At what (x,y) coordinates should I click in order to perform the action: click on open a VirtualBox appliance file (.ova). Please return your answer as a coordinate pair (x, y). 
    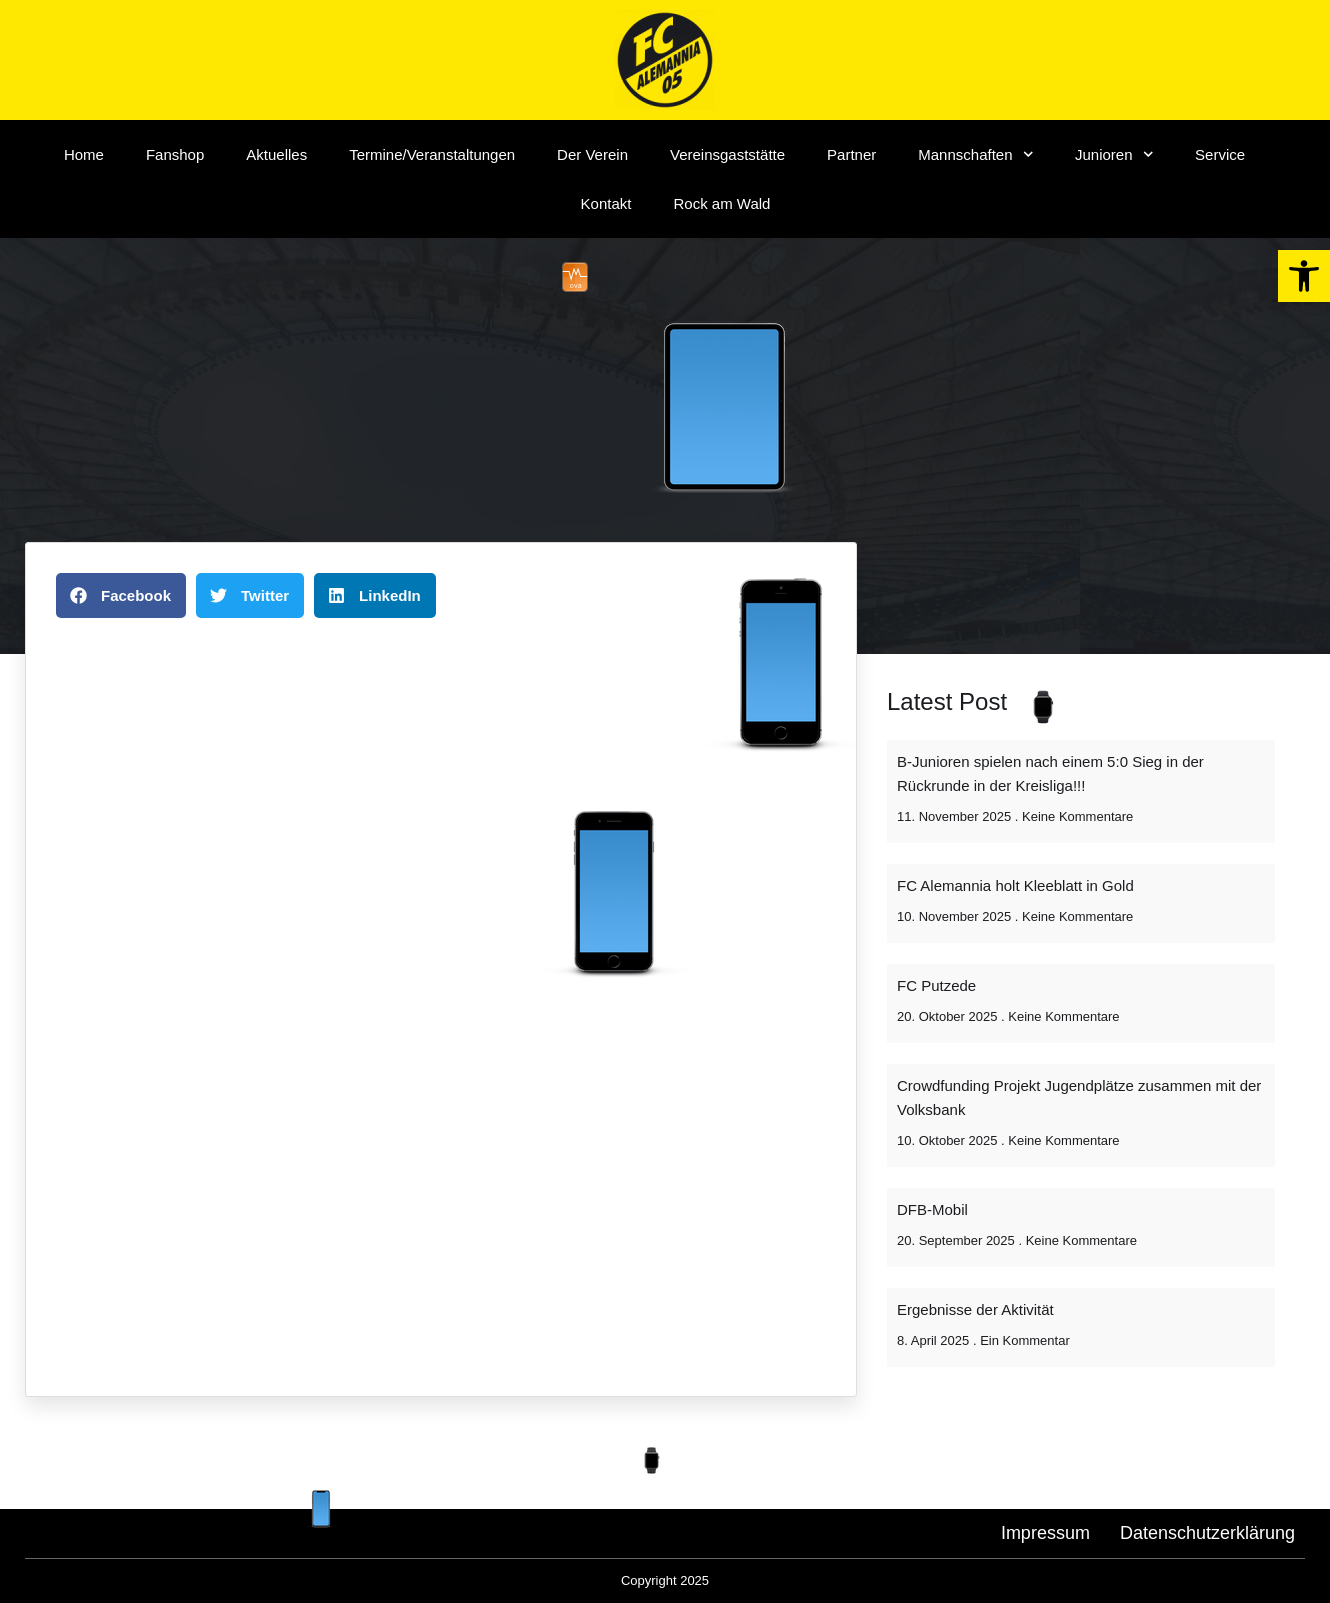
    Looking at the image, I should click on (575, 277).